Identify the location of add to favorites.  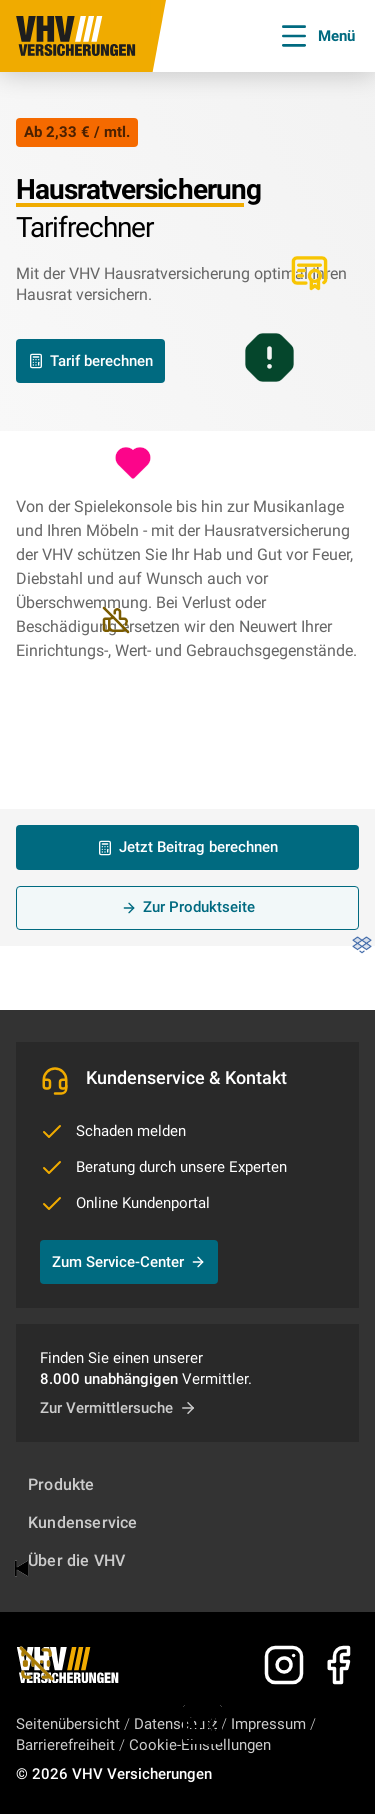
(133, 463).